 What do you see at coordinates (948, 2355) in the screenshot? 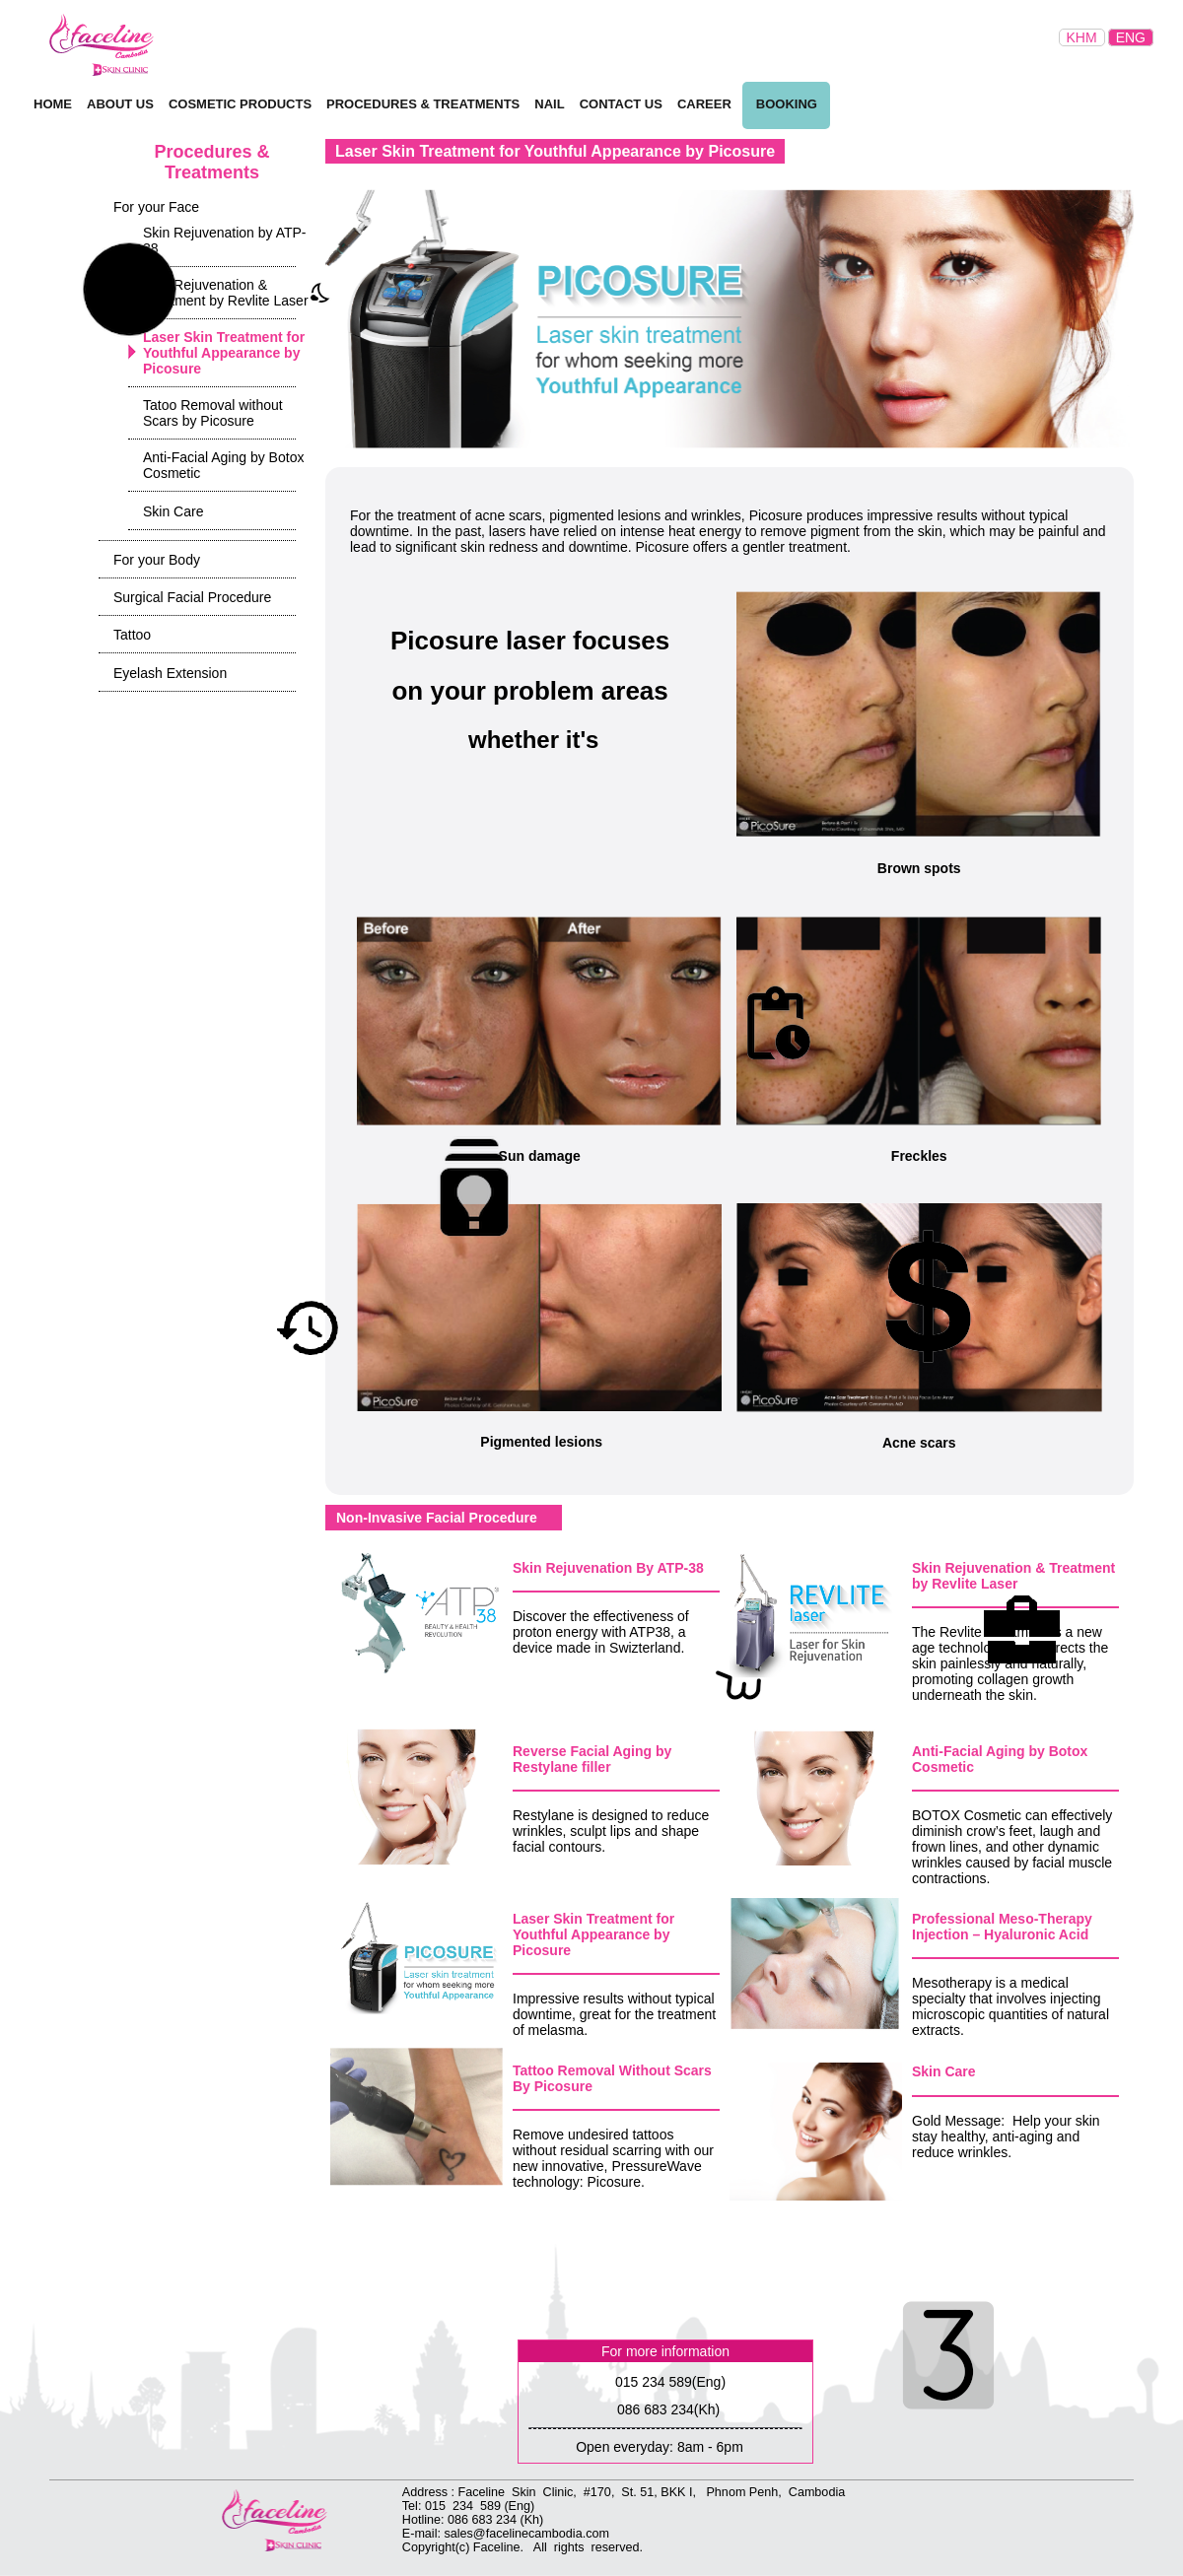
I see `indicates step three in a multi-step process` at bounding box center [948, 2355].